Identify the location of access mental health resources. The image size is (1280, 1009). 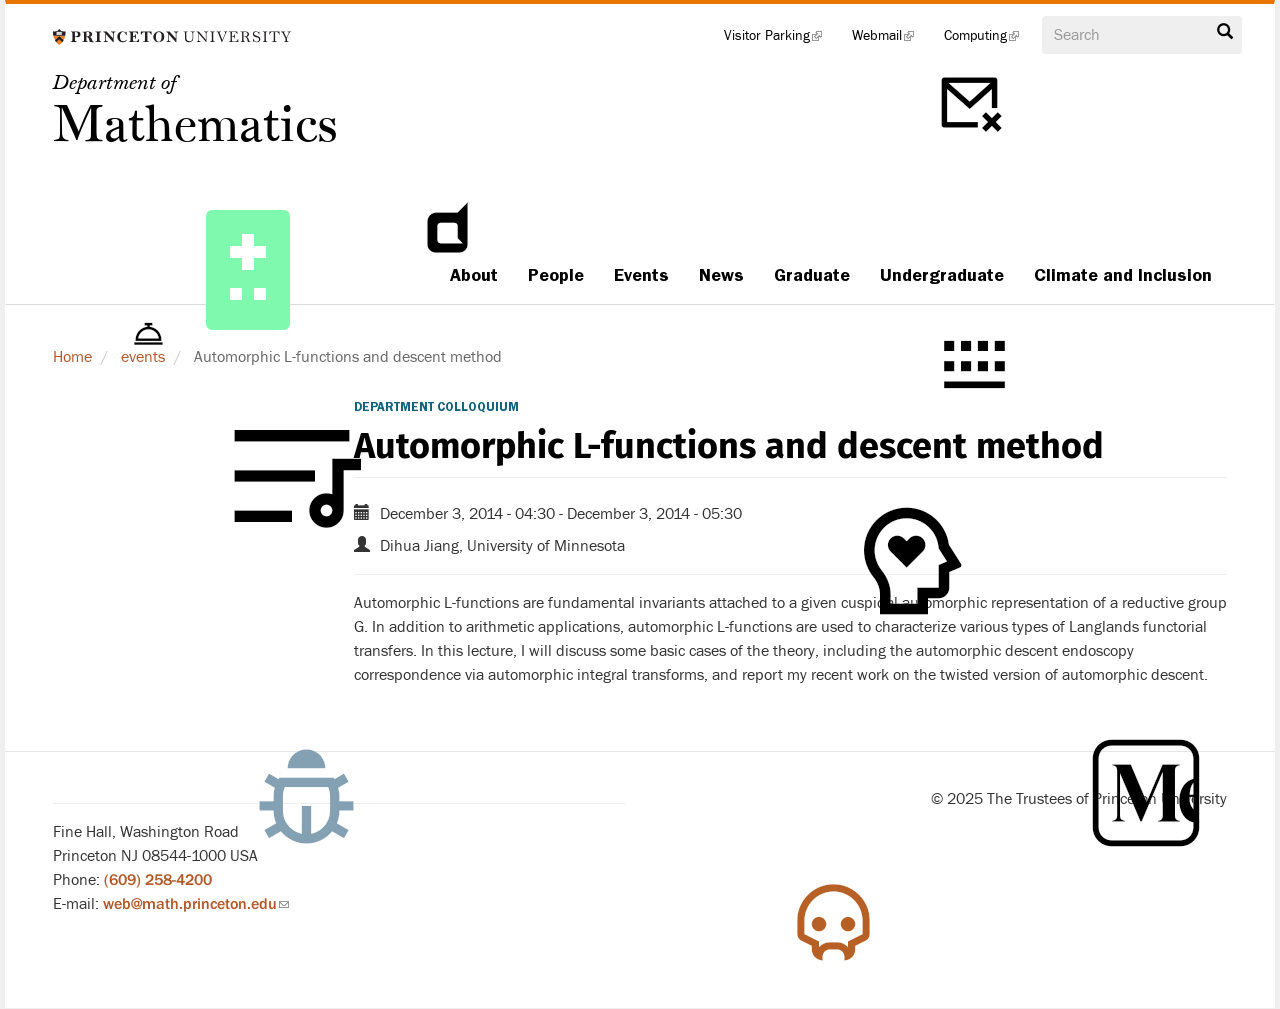
(912, 561).